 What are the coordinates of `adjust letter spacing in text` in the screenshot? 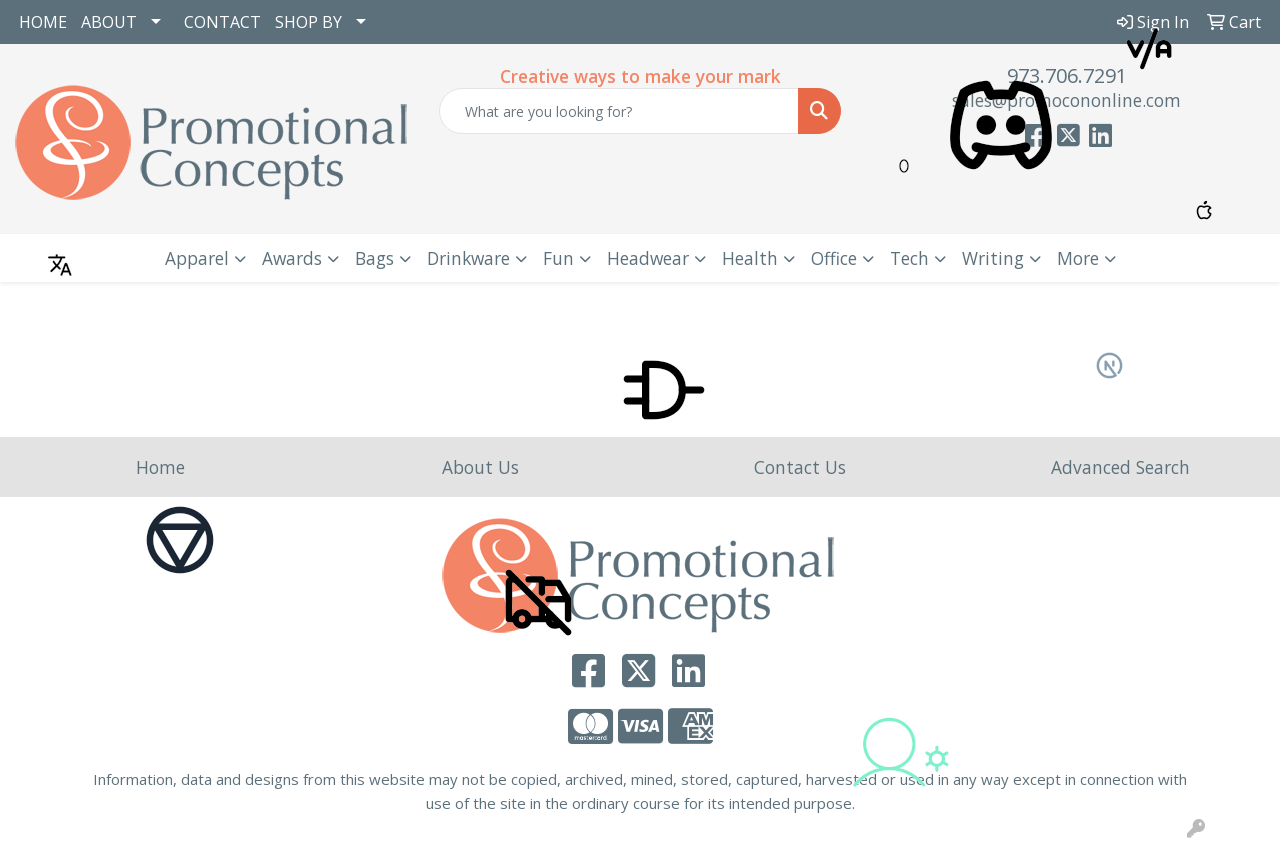 It's located at (1149, 49).